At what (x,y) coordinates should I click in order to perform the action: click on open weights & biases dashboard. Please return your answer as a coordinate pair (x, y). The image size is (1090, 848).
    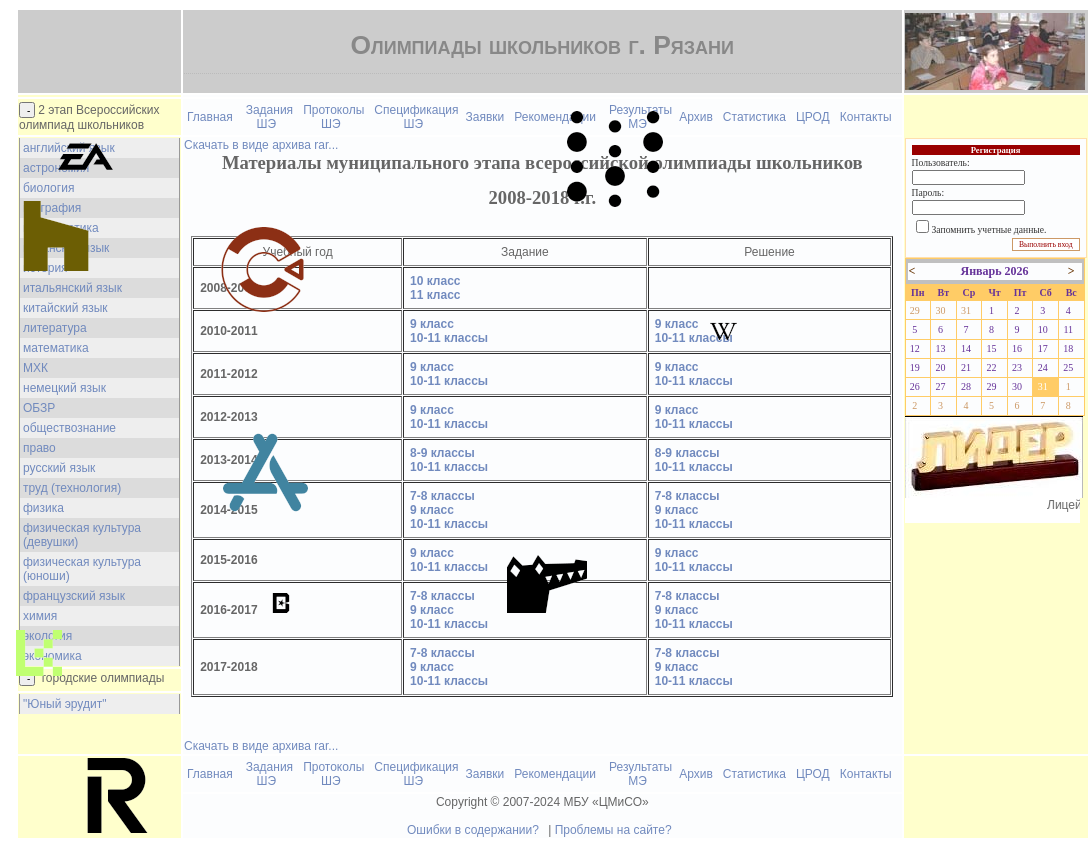
    Looking at the image, I should click on (615, 159).